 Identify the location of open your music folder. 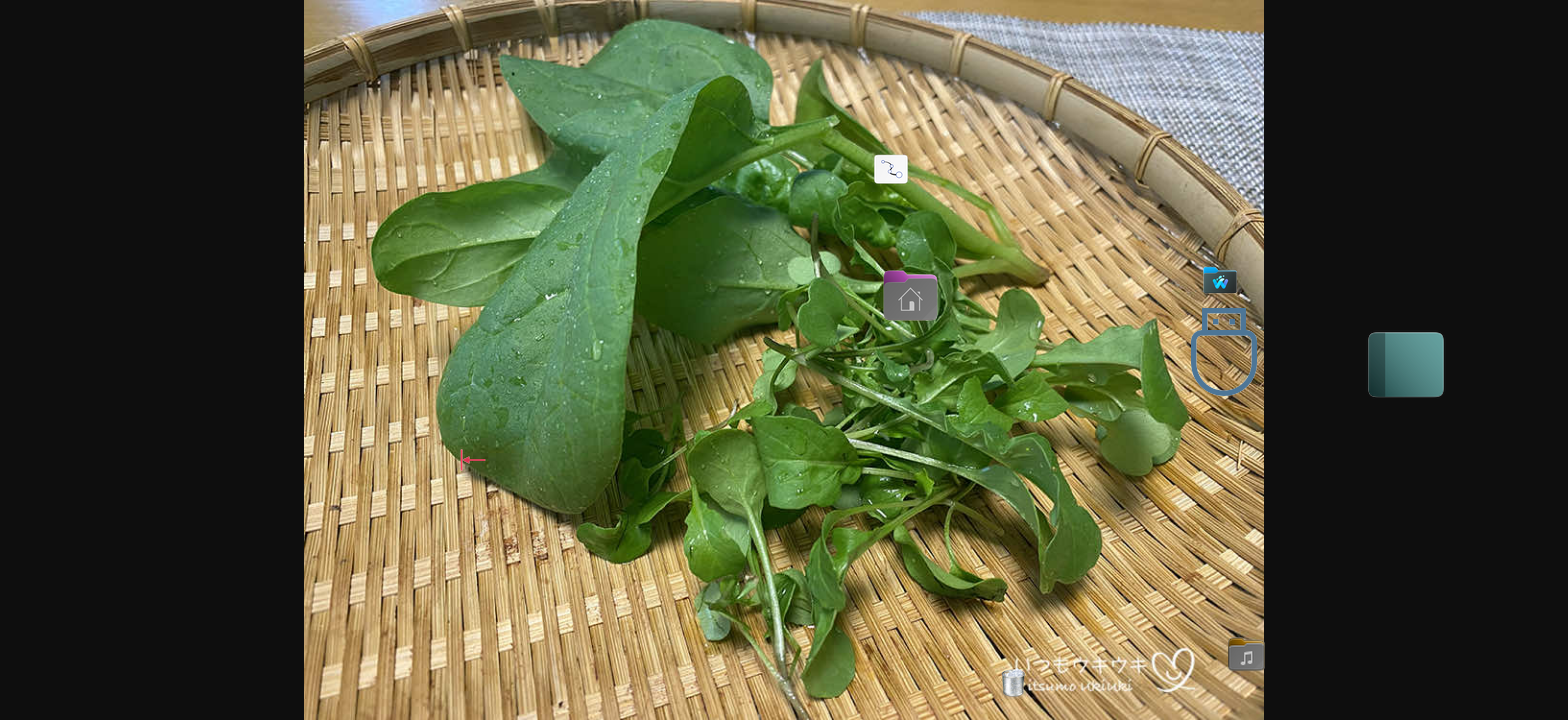
(1246, 653).